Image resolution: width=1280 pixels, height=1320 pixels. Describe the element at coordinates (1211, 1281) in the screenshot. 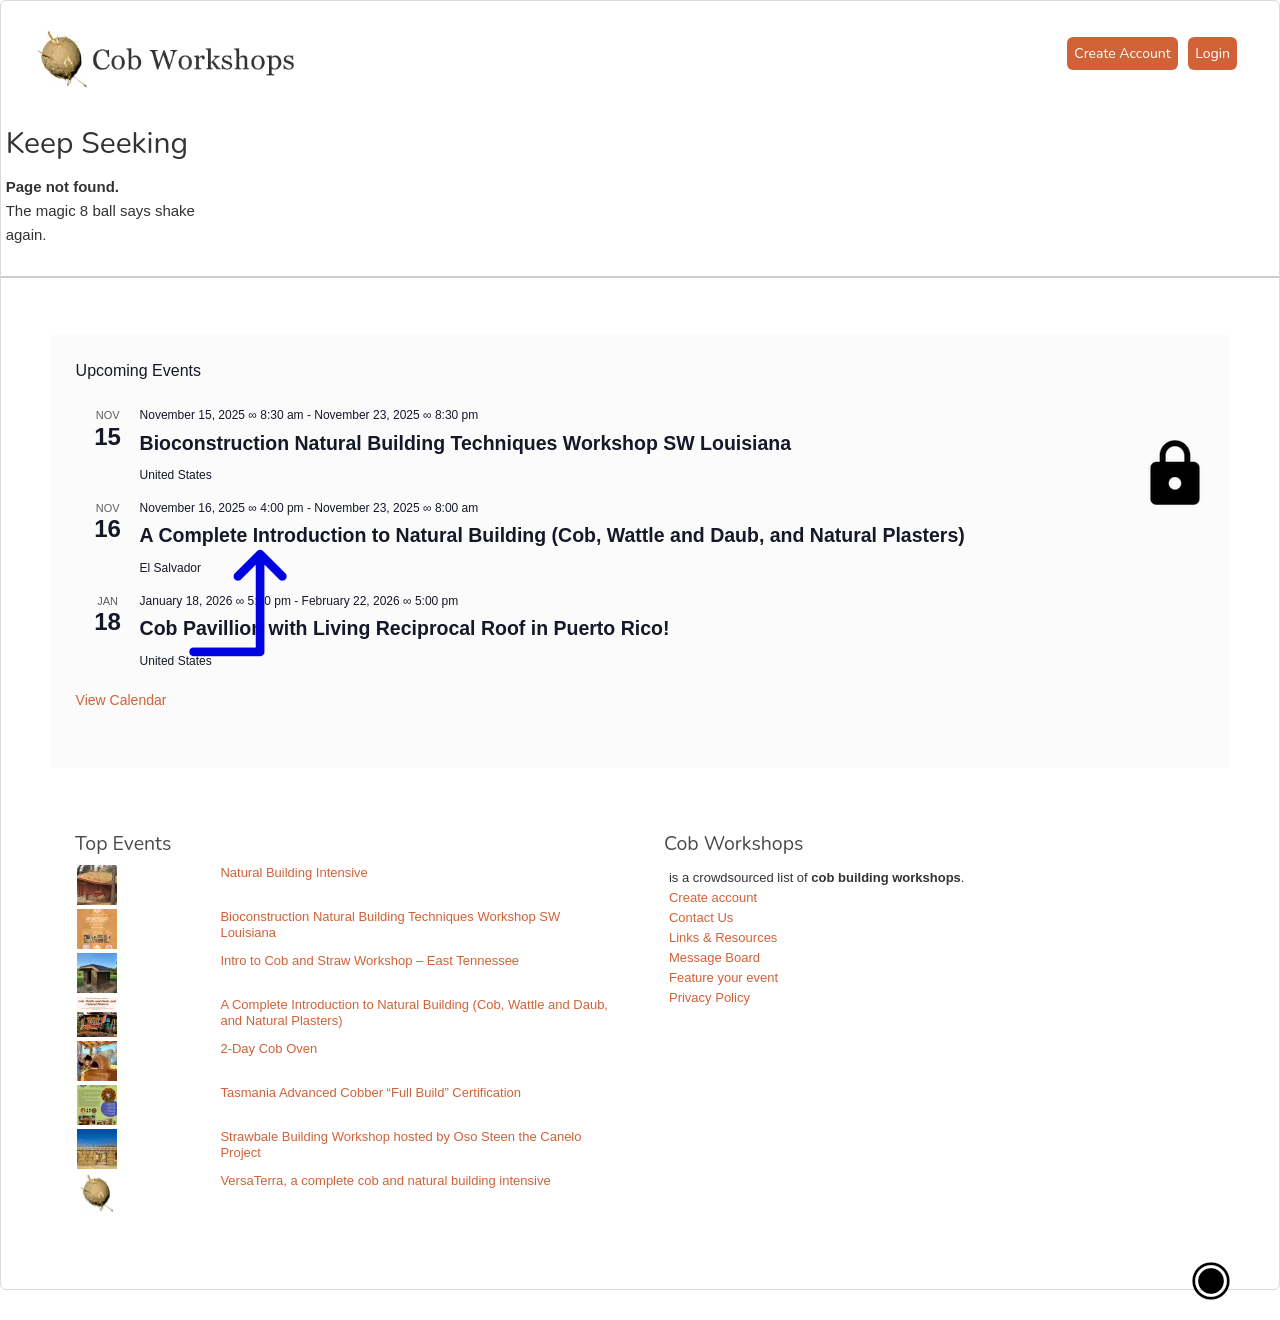

I see `indicates a selected radio button option` at that location.